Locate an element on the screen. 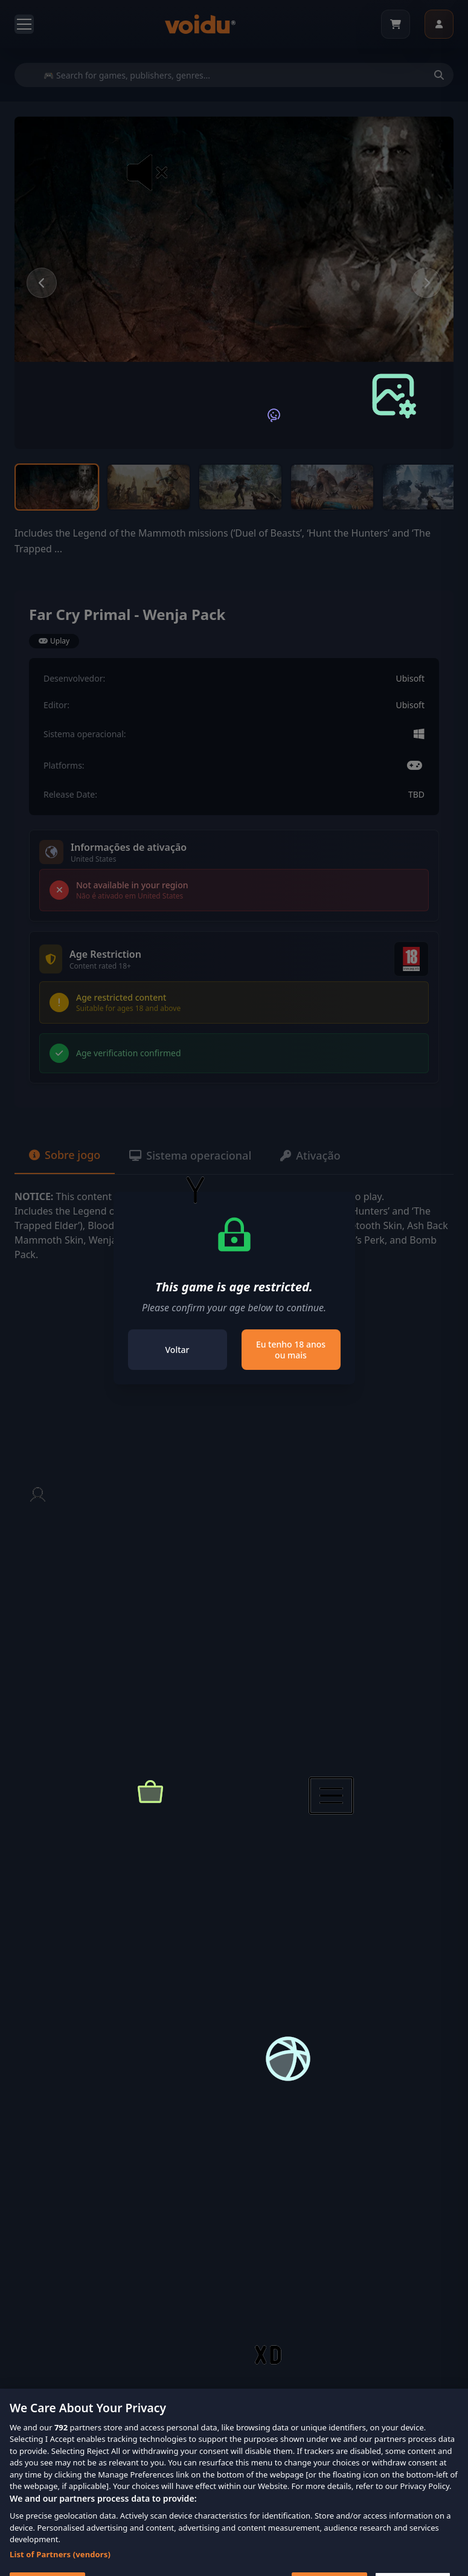 The width and height of the screenshot is (468, 2576). view your profile is located at coordinates (37, 1494).